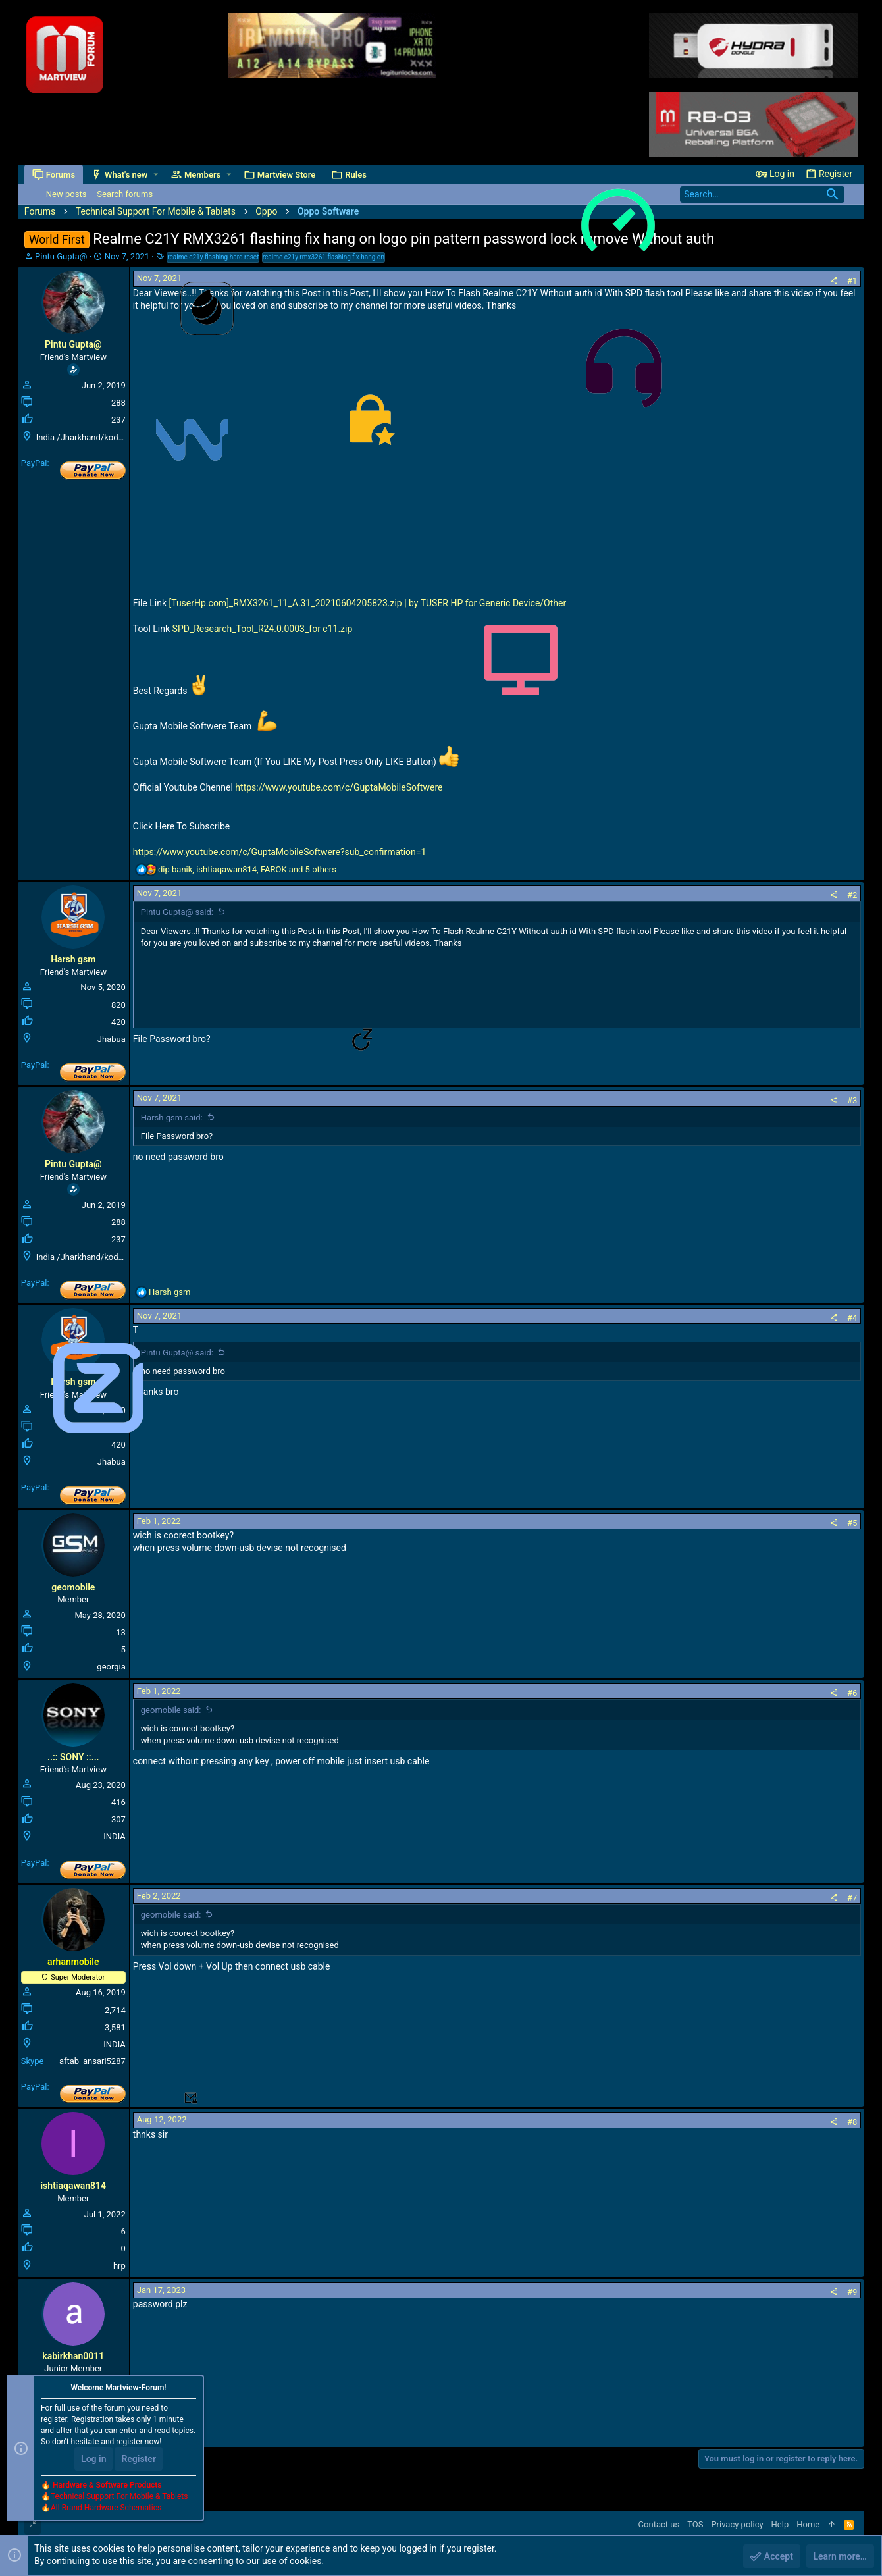  Describe the element at coordinates (207, 308) in the screenshot. I see `open MediBang Paint app` at that location.